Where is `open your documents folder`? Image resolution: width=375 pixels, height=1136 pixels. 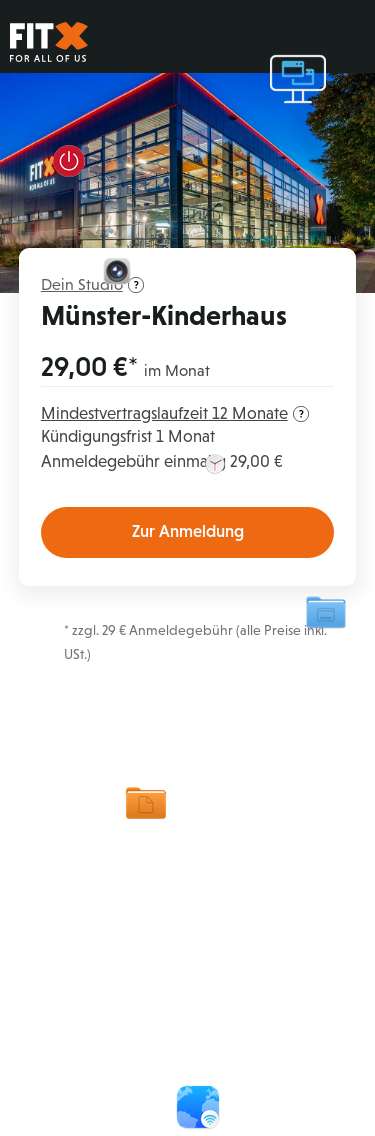
open your documents folder is located at coordinates (146, 803).